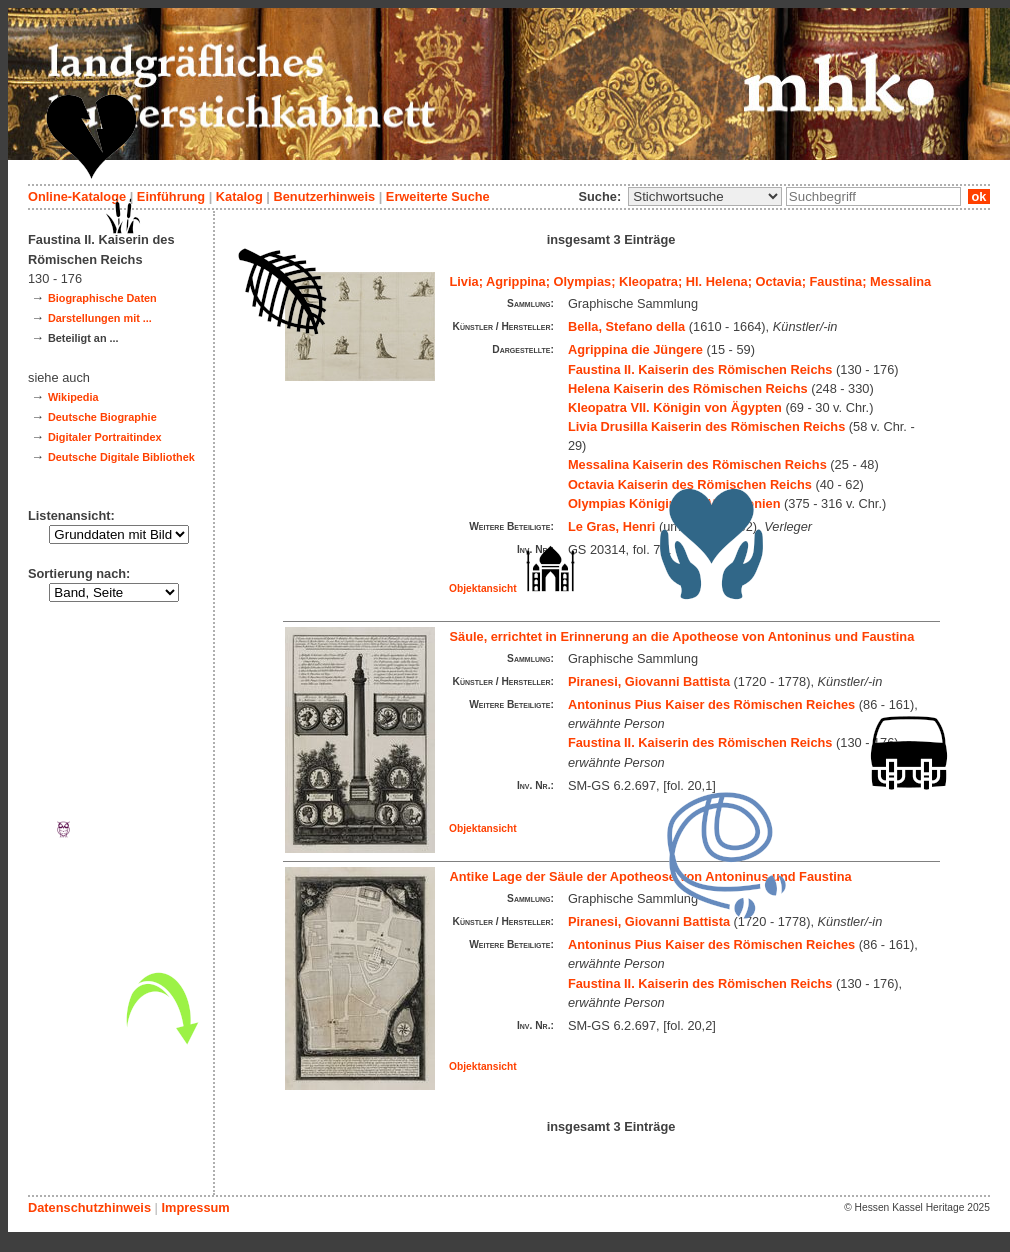 The width and height of the screenshot is (1010, 1252). What do you see at coordinates (711, 543) in the screenshot?
I see `add to favorites or wishlist` at bounding box center [711, 543].